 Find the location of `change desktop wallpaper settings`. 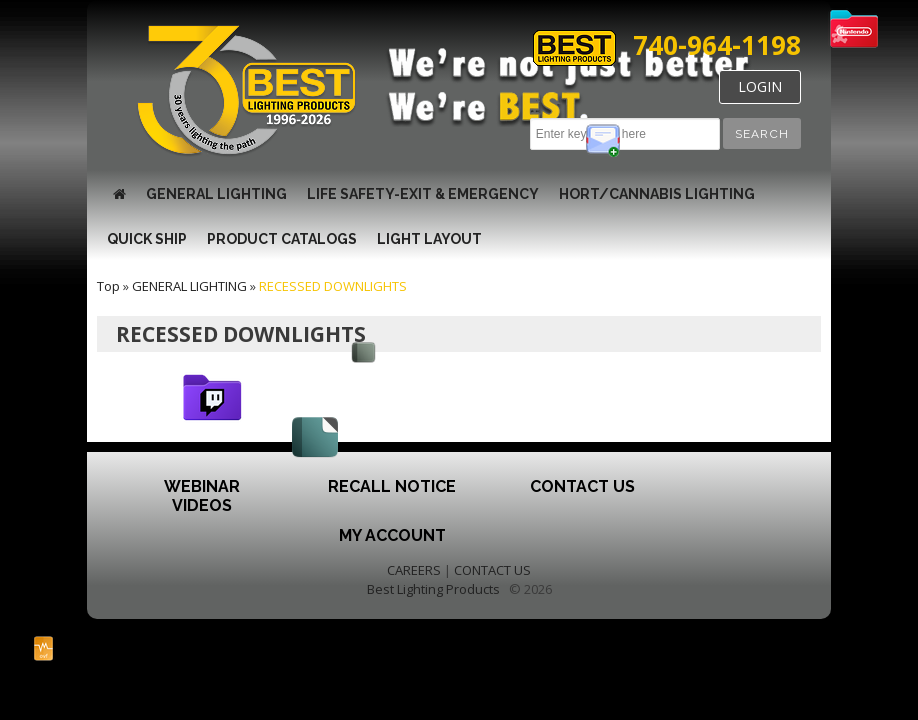

change desktop wallpaper settings is located at coordinates (315, 436).